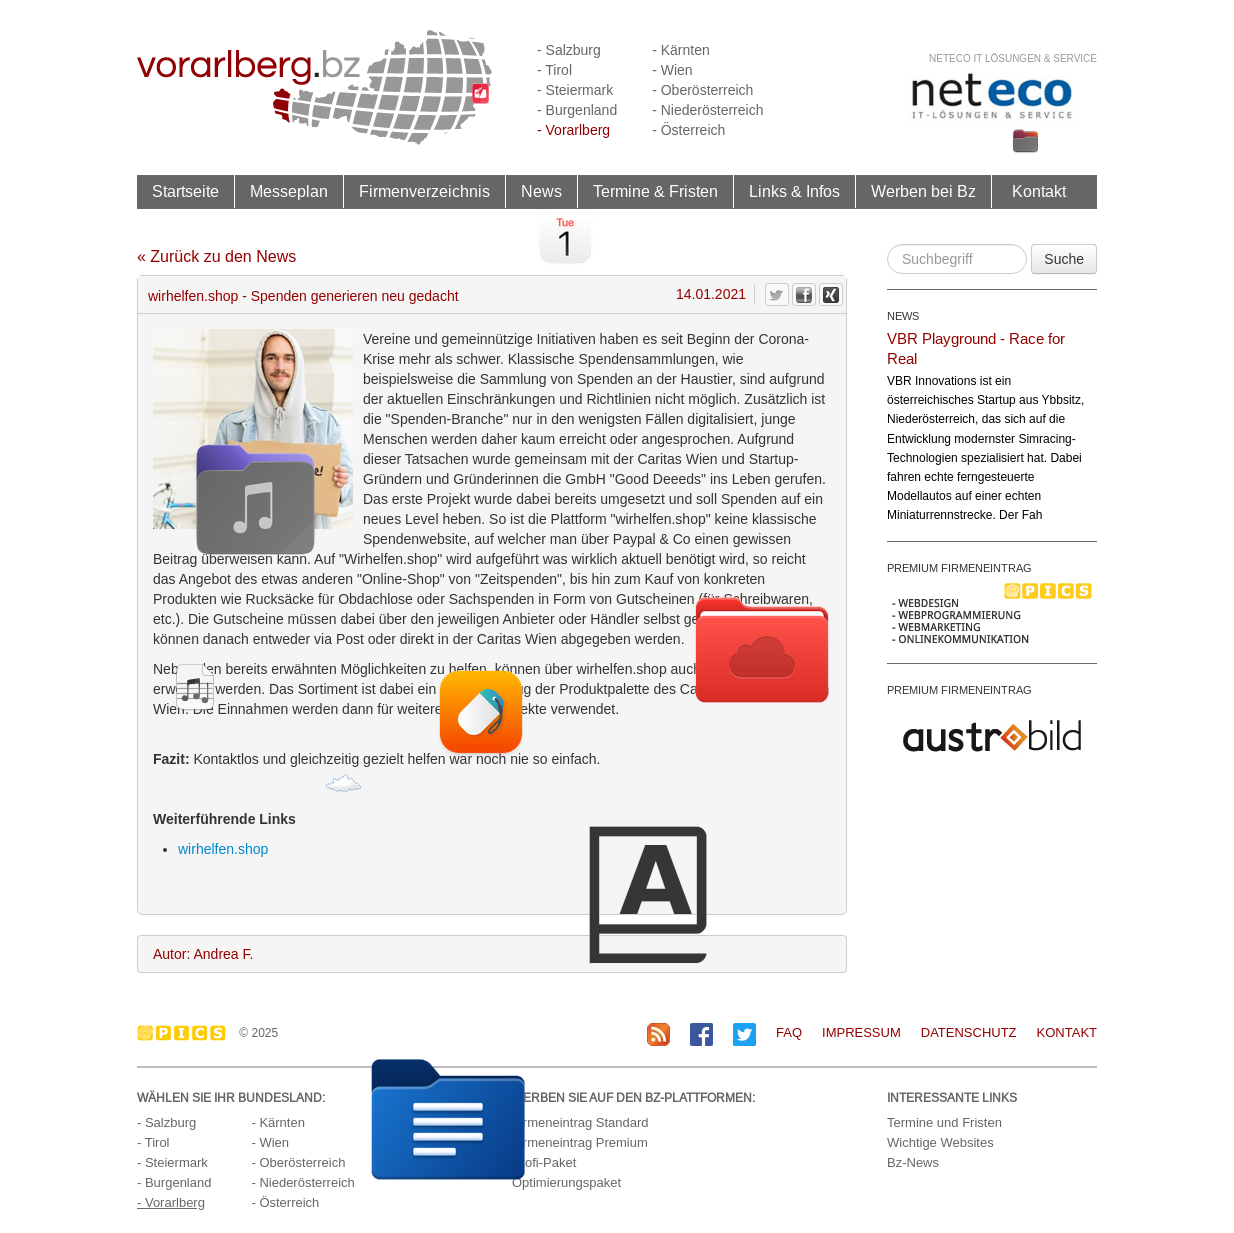  What do you see at coordinates (648, 895) in the screenshot?
I see `open the dictionary app` at bounding box center [648, 895].